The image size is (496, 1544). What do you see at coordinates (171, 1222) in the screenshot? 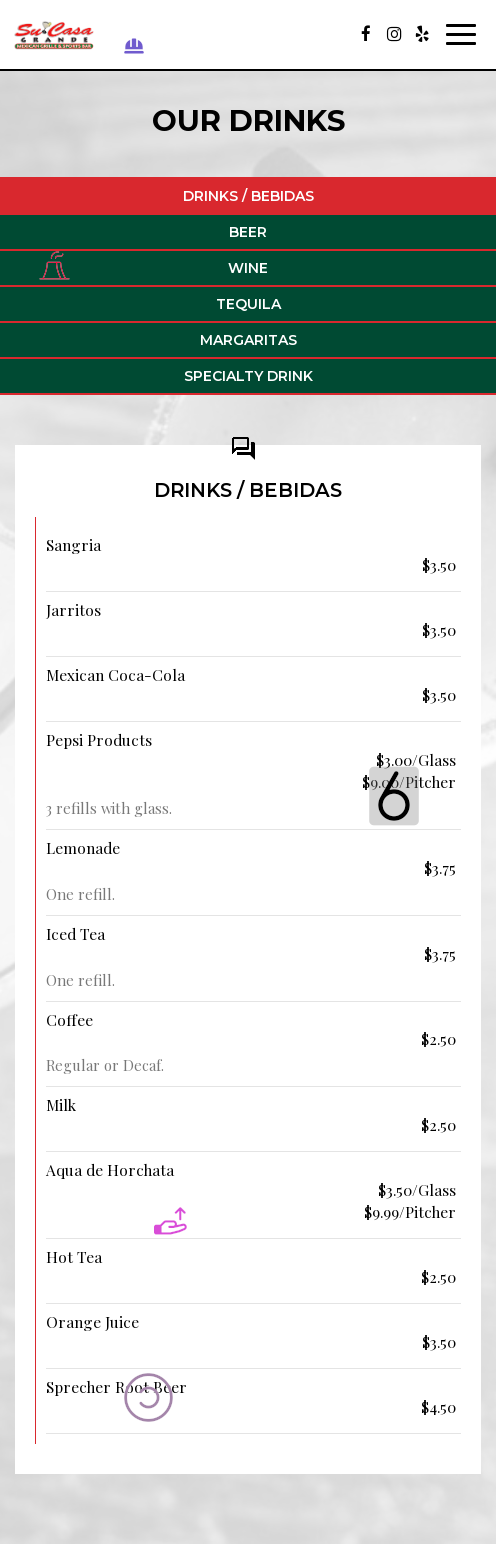
I see `upload or send a file` at bounding box center [171, 1222].